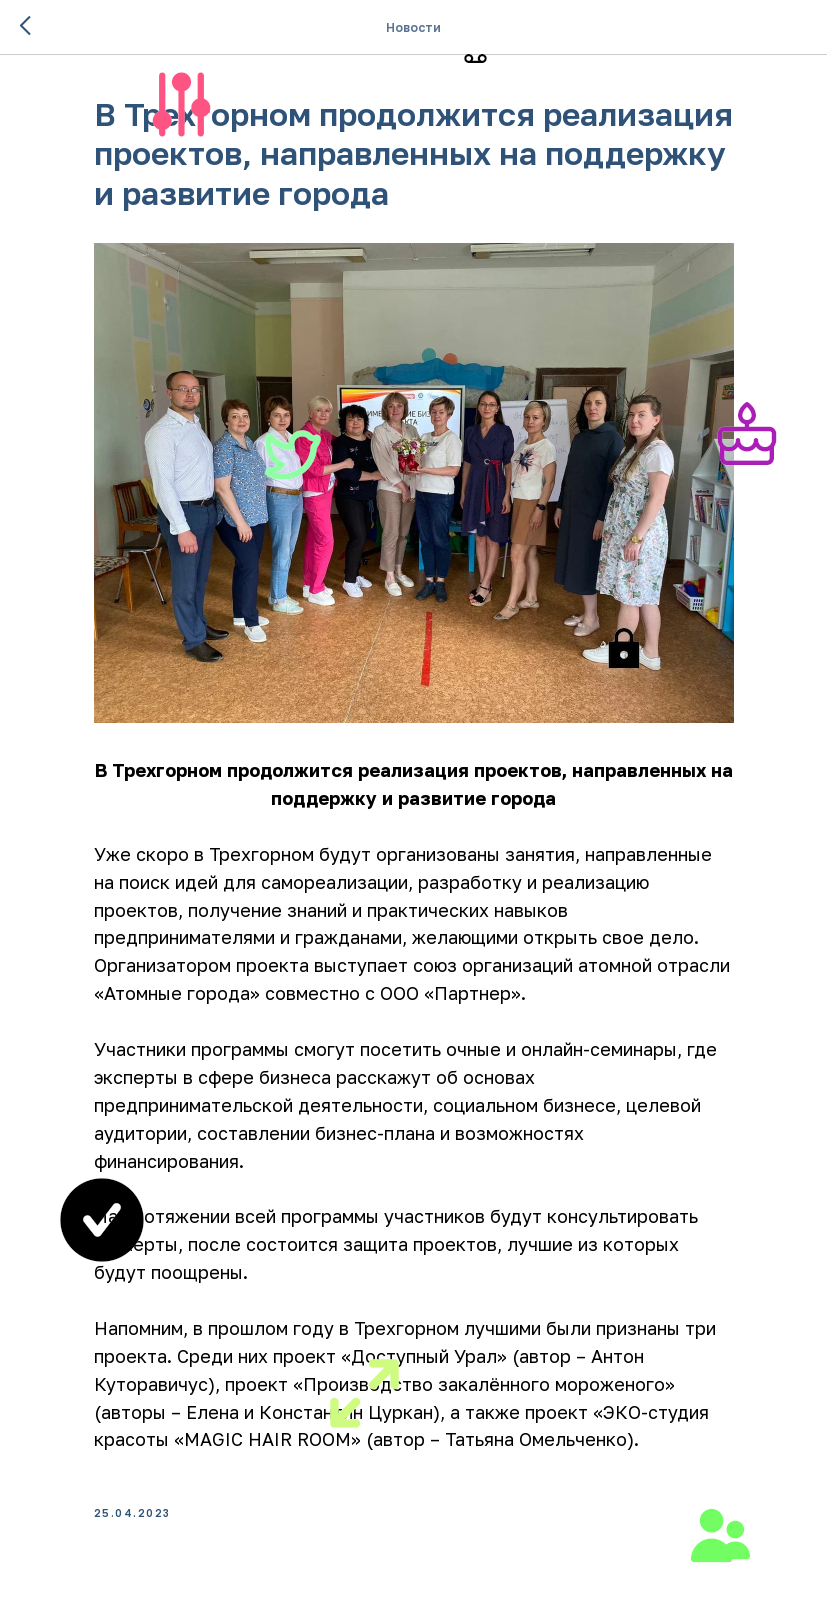  What do you see at coordinates (624, 649) in the screenshot?
I see `lock or secure this item` at bounding box center [624, 649].